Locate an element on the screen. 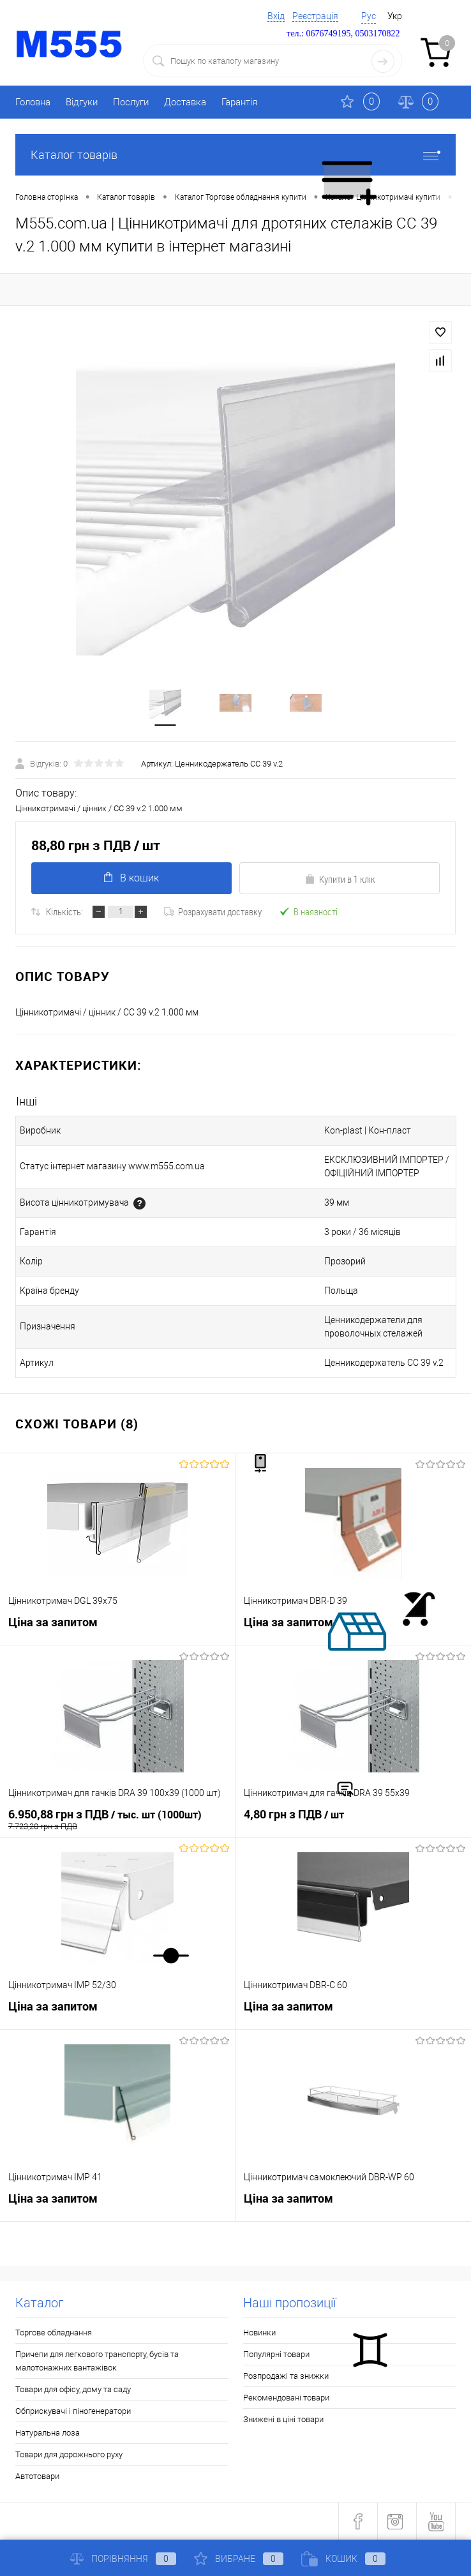 Image resolution: width=471 pixels, height=2576 pixels. add a new item to the list is located at coordinates (347, 180).